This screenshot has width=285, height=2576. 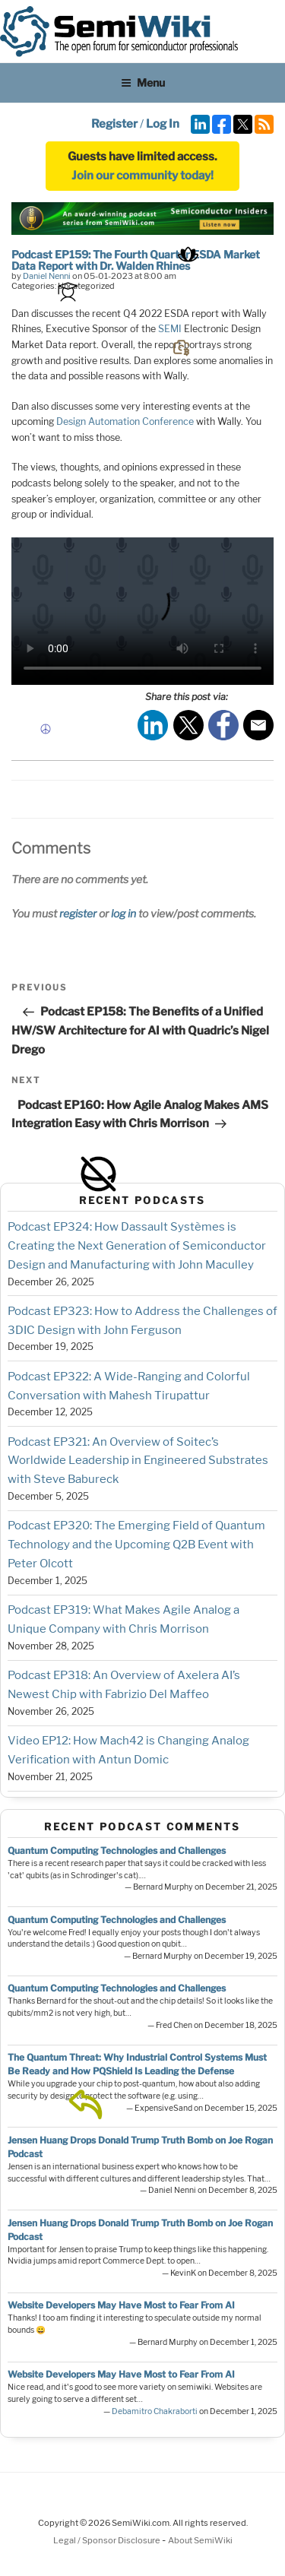 I want to click on disable 3D or spherical view mode, so click(x=98, y=1174).